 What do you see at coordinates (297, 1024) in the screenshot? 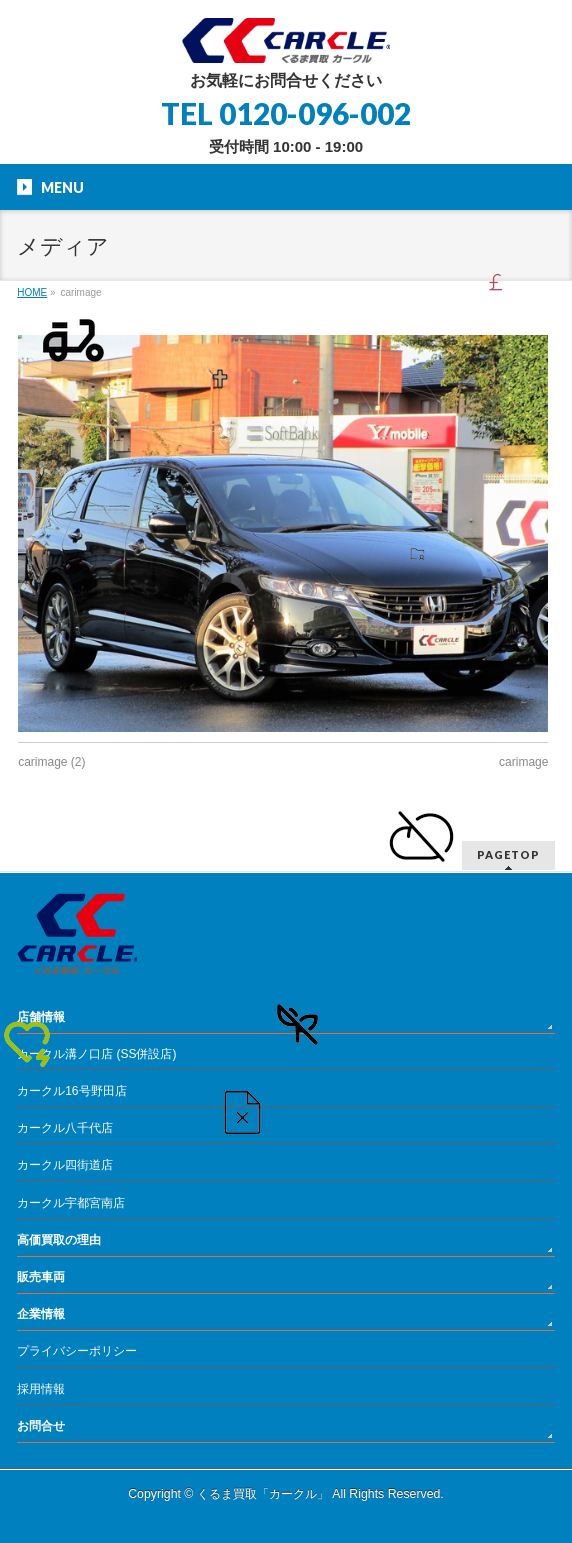
I see `disable plant or garden tracking` at bounding box center [297, 1024].